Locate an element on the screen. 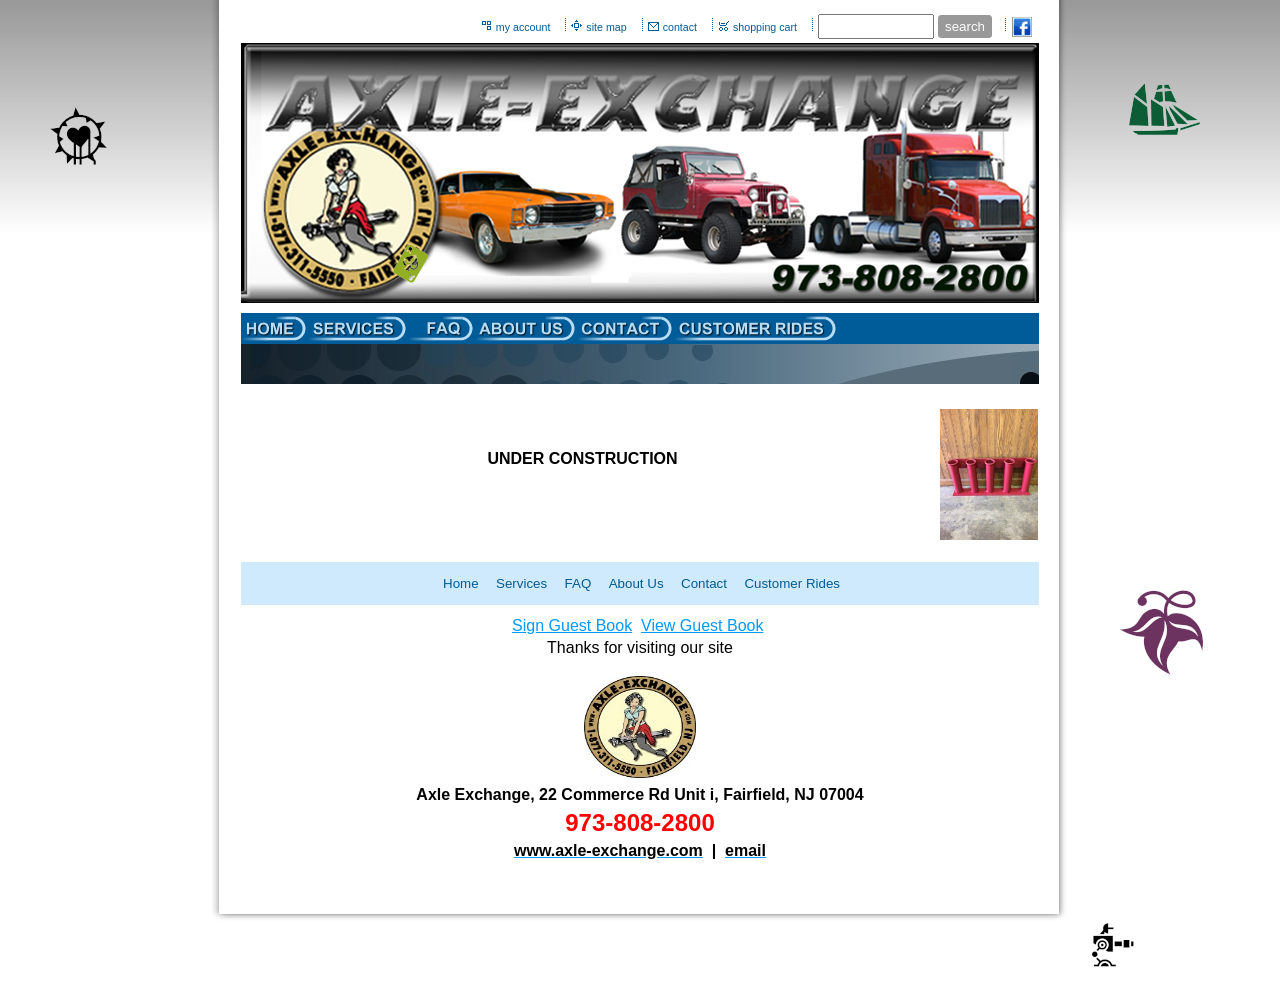 This screenshot has width=1280, height=1000. indicates damage or health loss in a game is located at coordinates (79, 136).